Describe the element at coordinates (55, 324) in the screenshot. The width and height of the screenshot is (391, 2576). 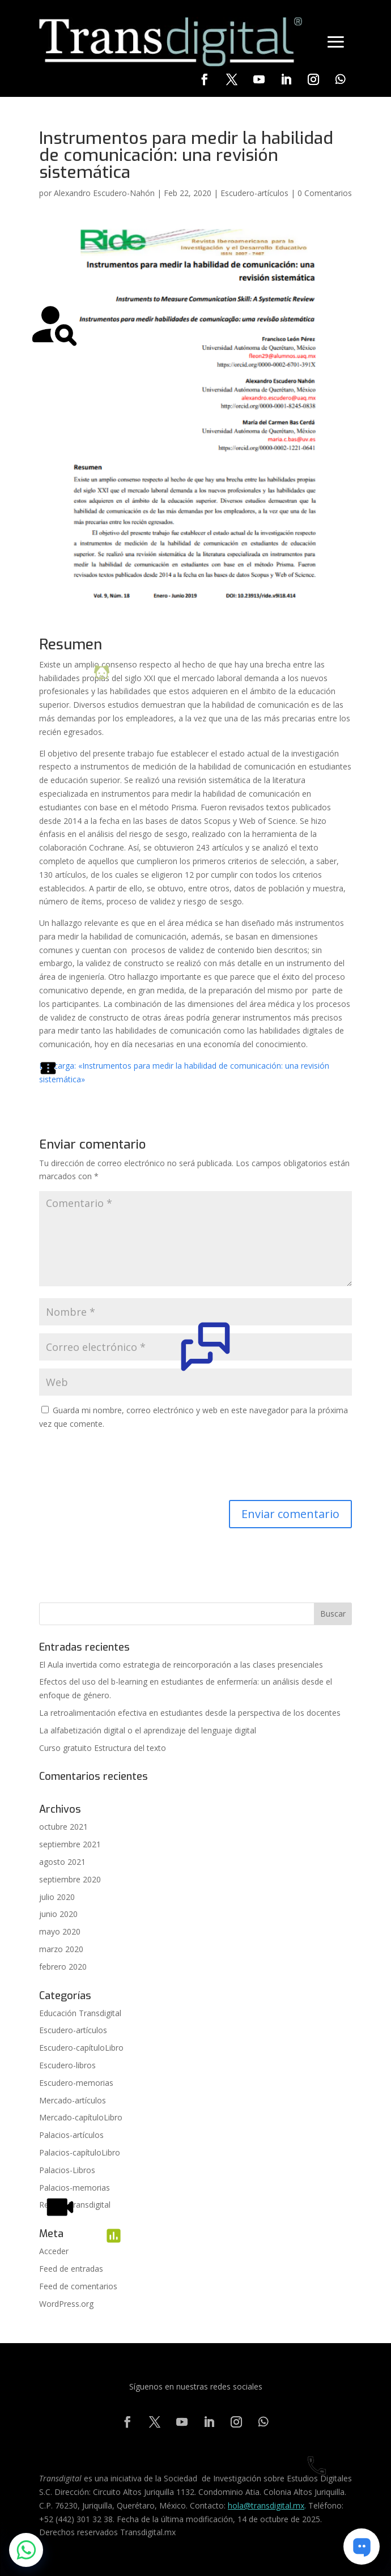
I see `search for a person or contact` at that location.